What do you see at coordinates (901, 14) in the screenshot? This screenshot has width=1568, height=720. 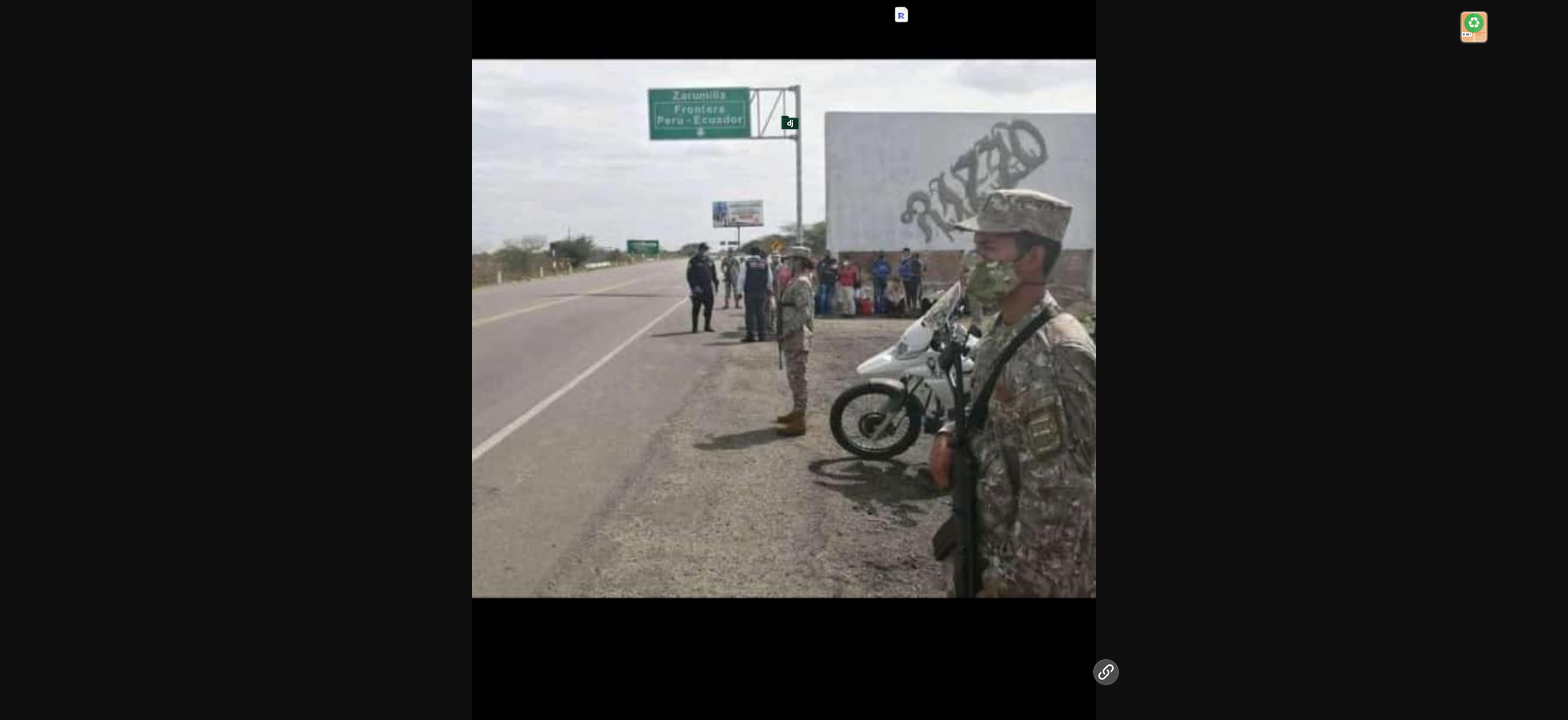 I see `an R programming language source file` at bounding box center [901, 14].